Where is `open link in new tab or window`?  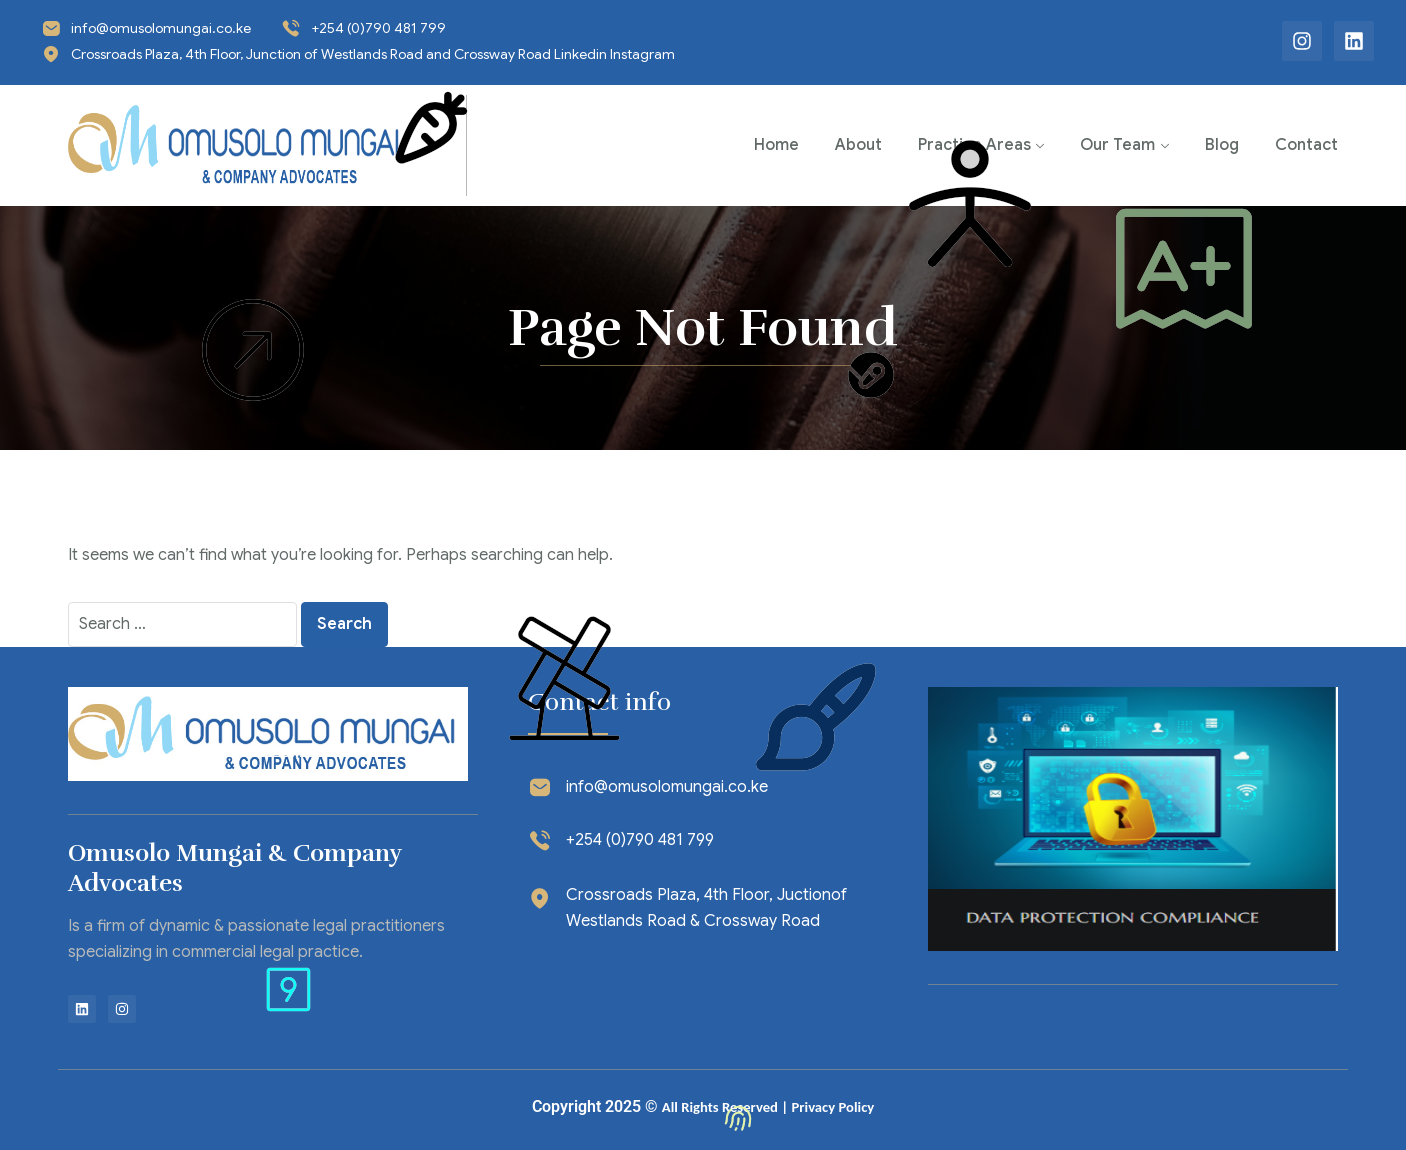 open link in new tab or window is located at coordinates (253, 350).